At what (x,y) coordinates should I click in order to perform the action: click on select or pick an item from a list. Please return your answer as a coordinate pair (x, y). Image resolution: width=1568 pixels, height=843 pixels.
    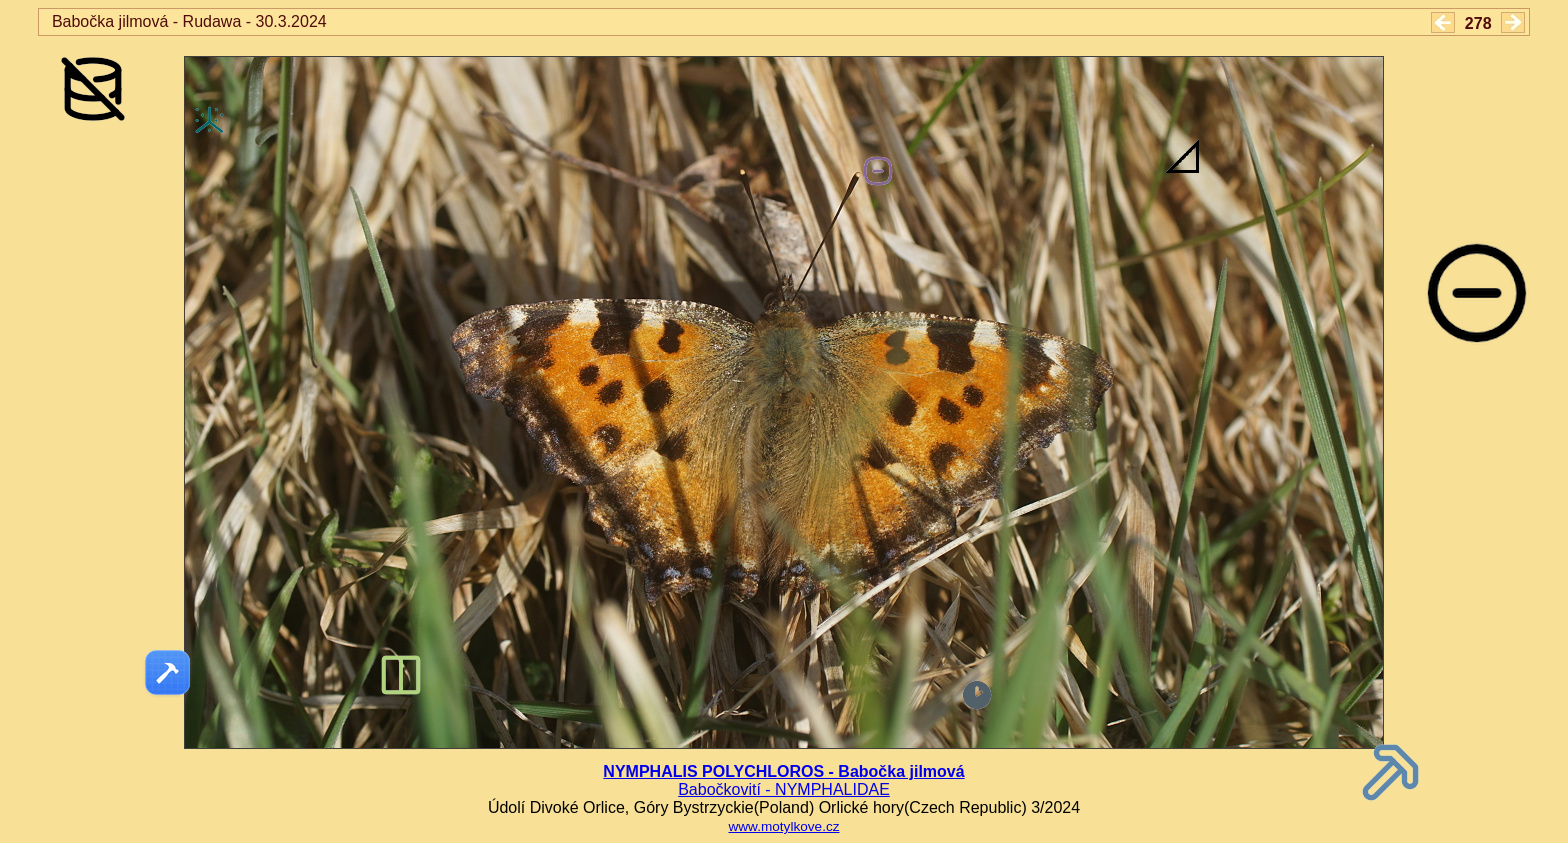
    Looking at the image, I should click on (1390, 772).